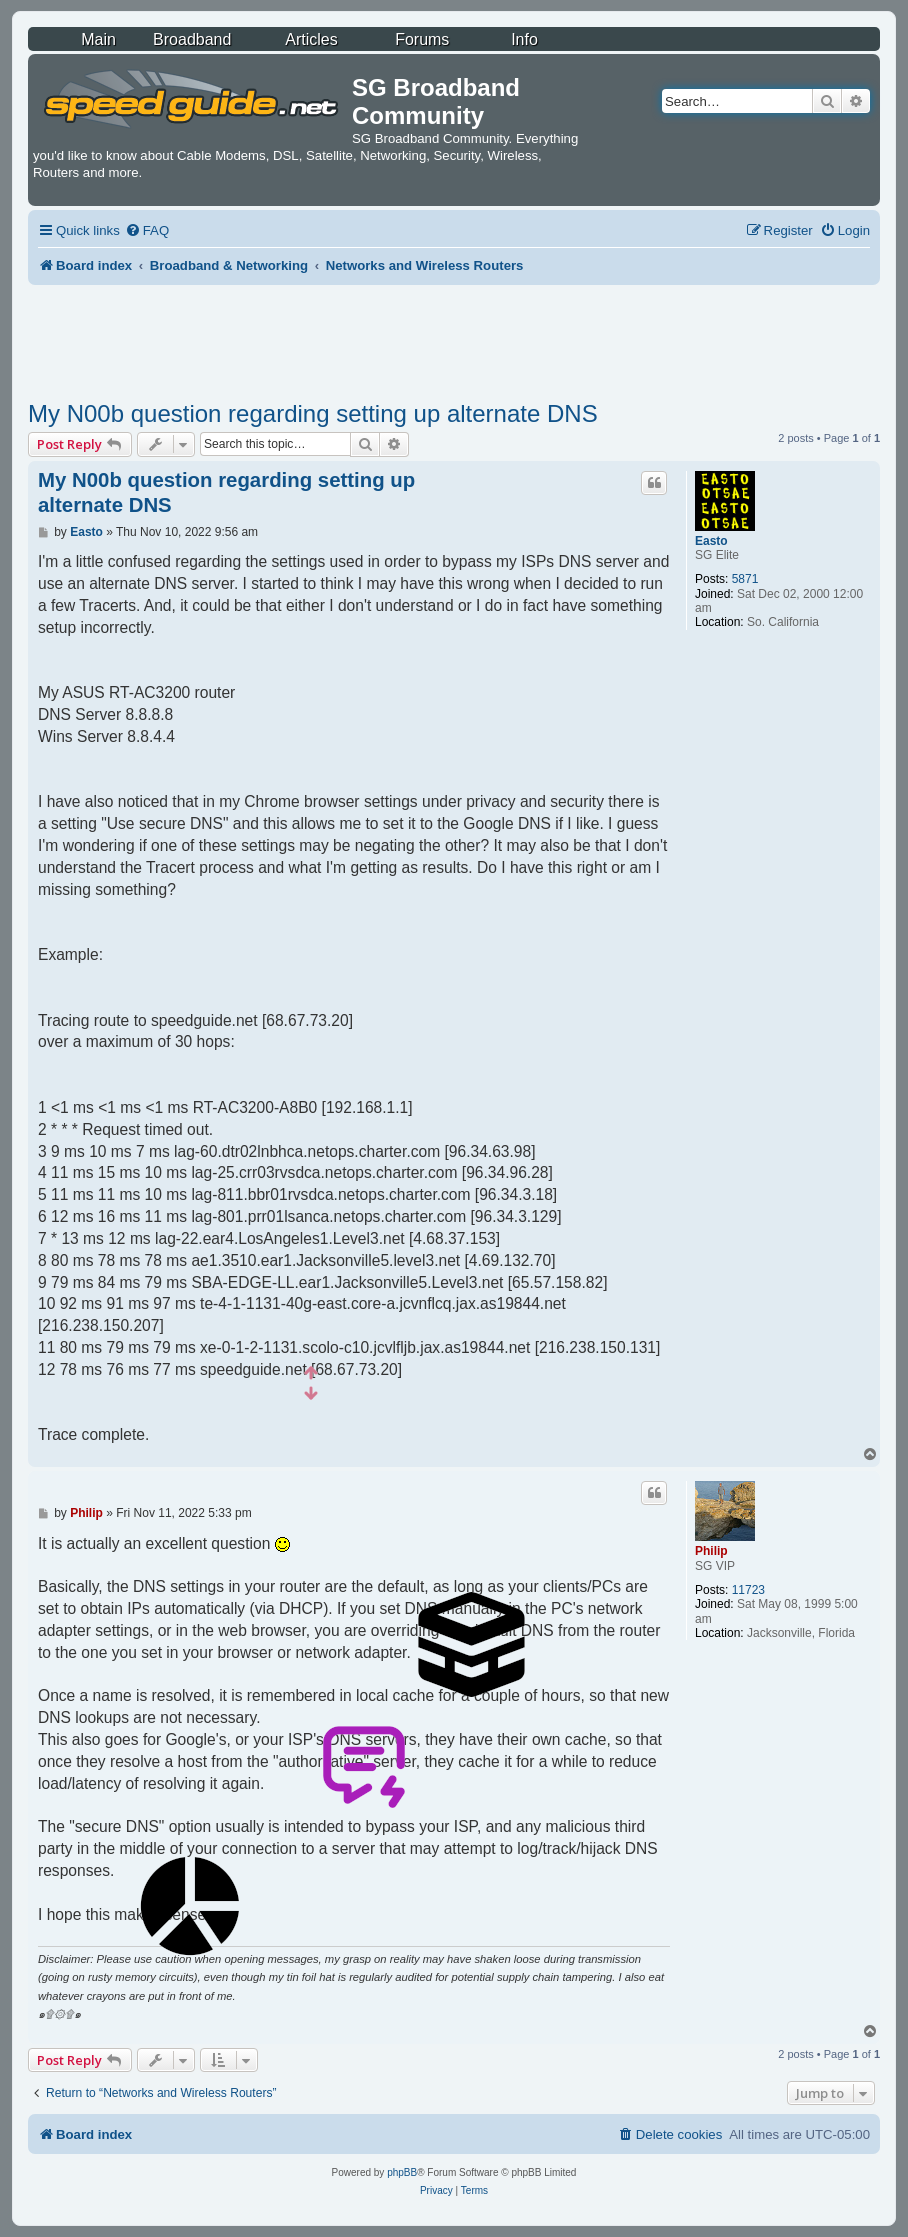 The image size is (908, 2237). What do you see at coordinates (364, 1763) in the screenshot?
I see `send a quick reply or instant message` at bounding box center [364, 1763].